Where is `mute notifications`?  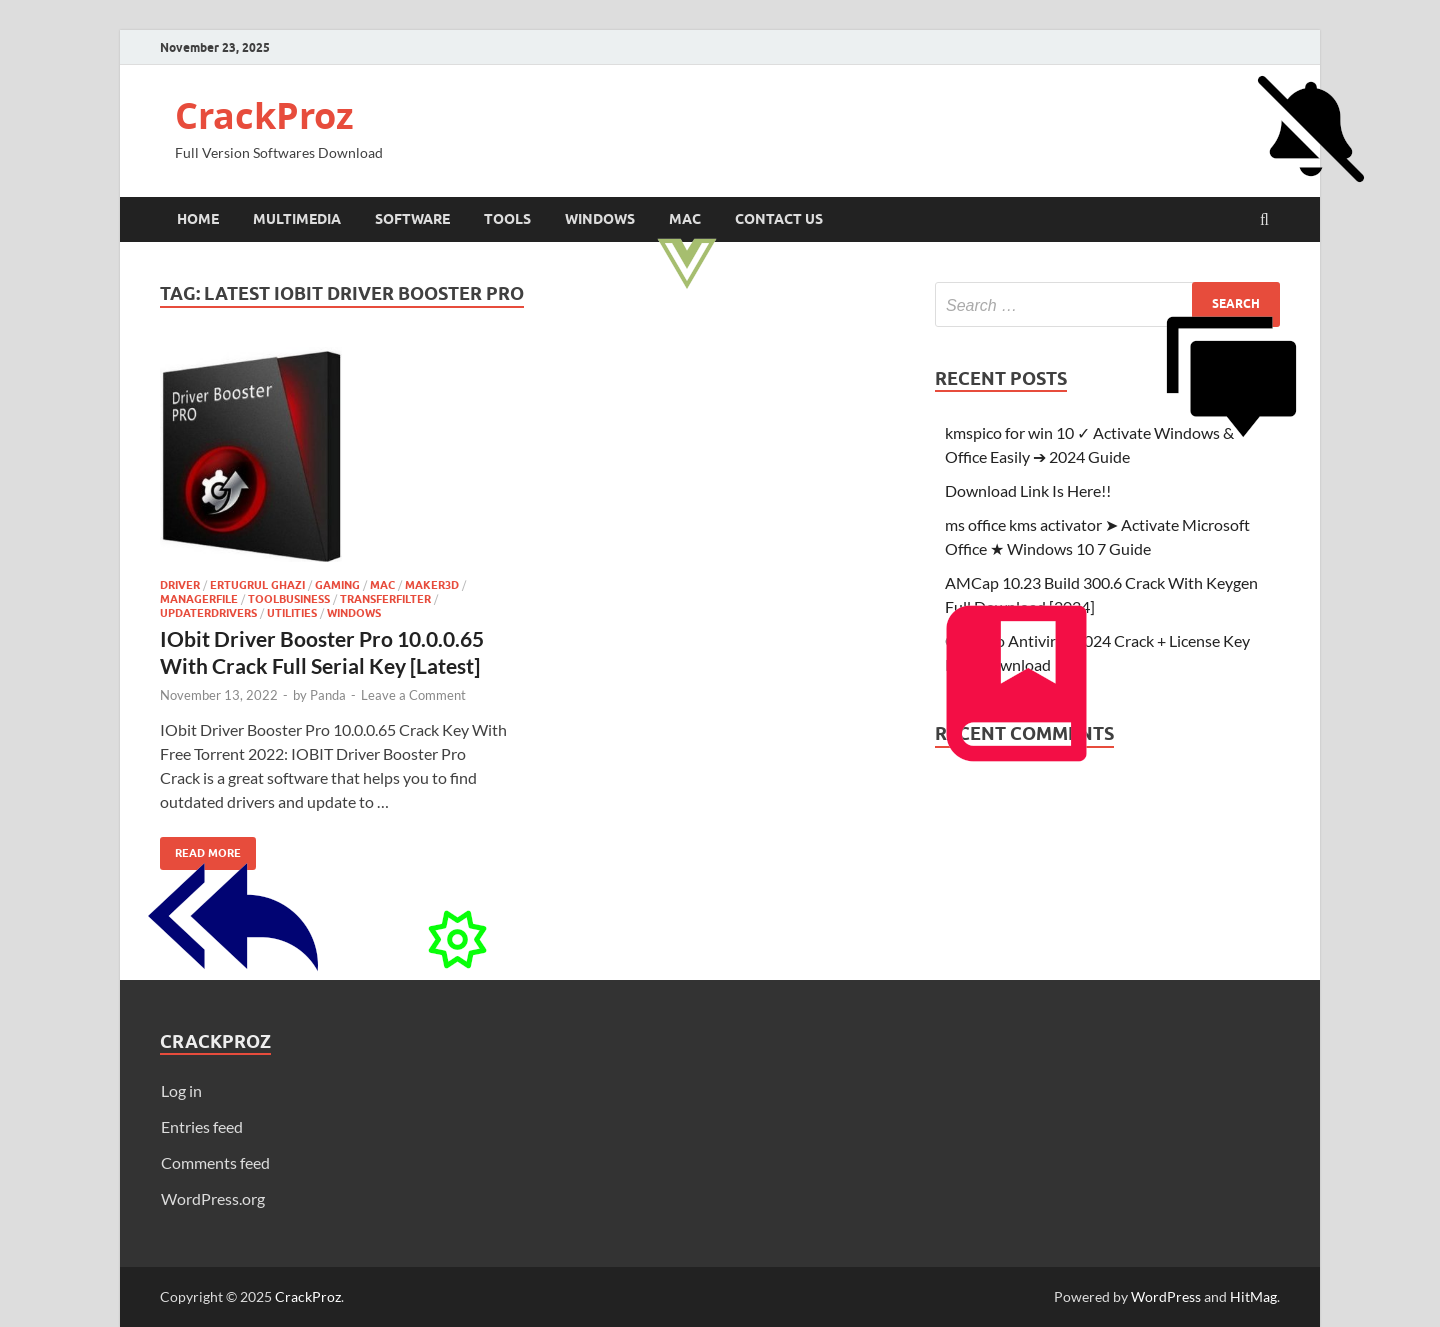
mute notifications is located at coordinates (1311, 129).